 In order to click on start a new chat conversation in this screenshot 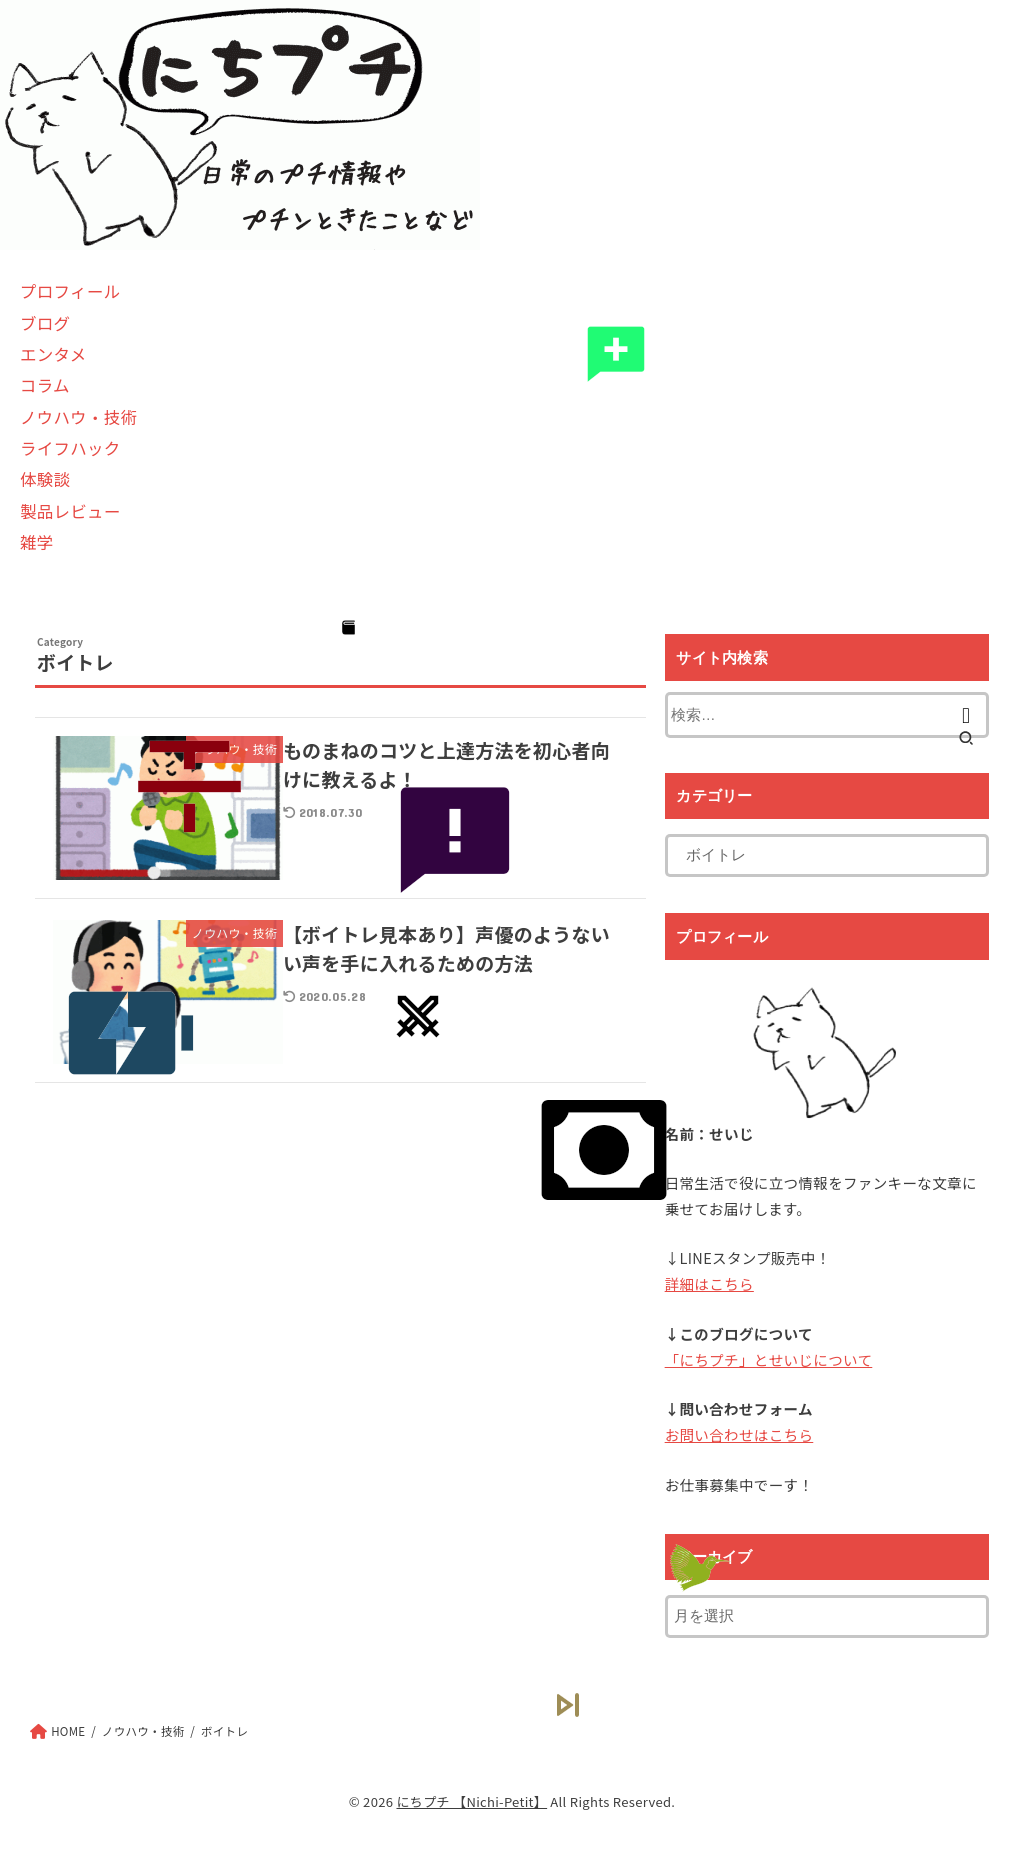, I will do `click(616, 352)`.